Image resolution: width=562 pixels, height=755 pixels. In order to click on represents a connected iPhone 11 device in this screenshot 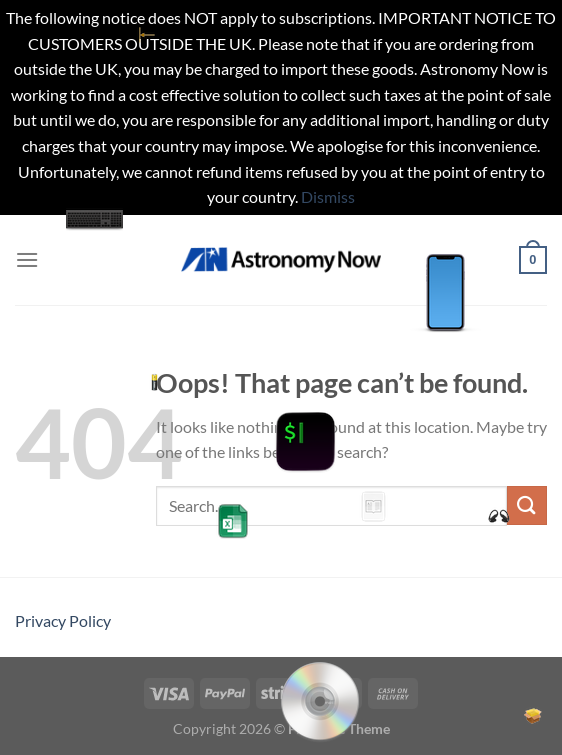, I will do `click(445, 293)`.